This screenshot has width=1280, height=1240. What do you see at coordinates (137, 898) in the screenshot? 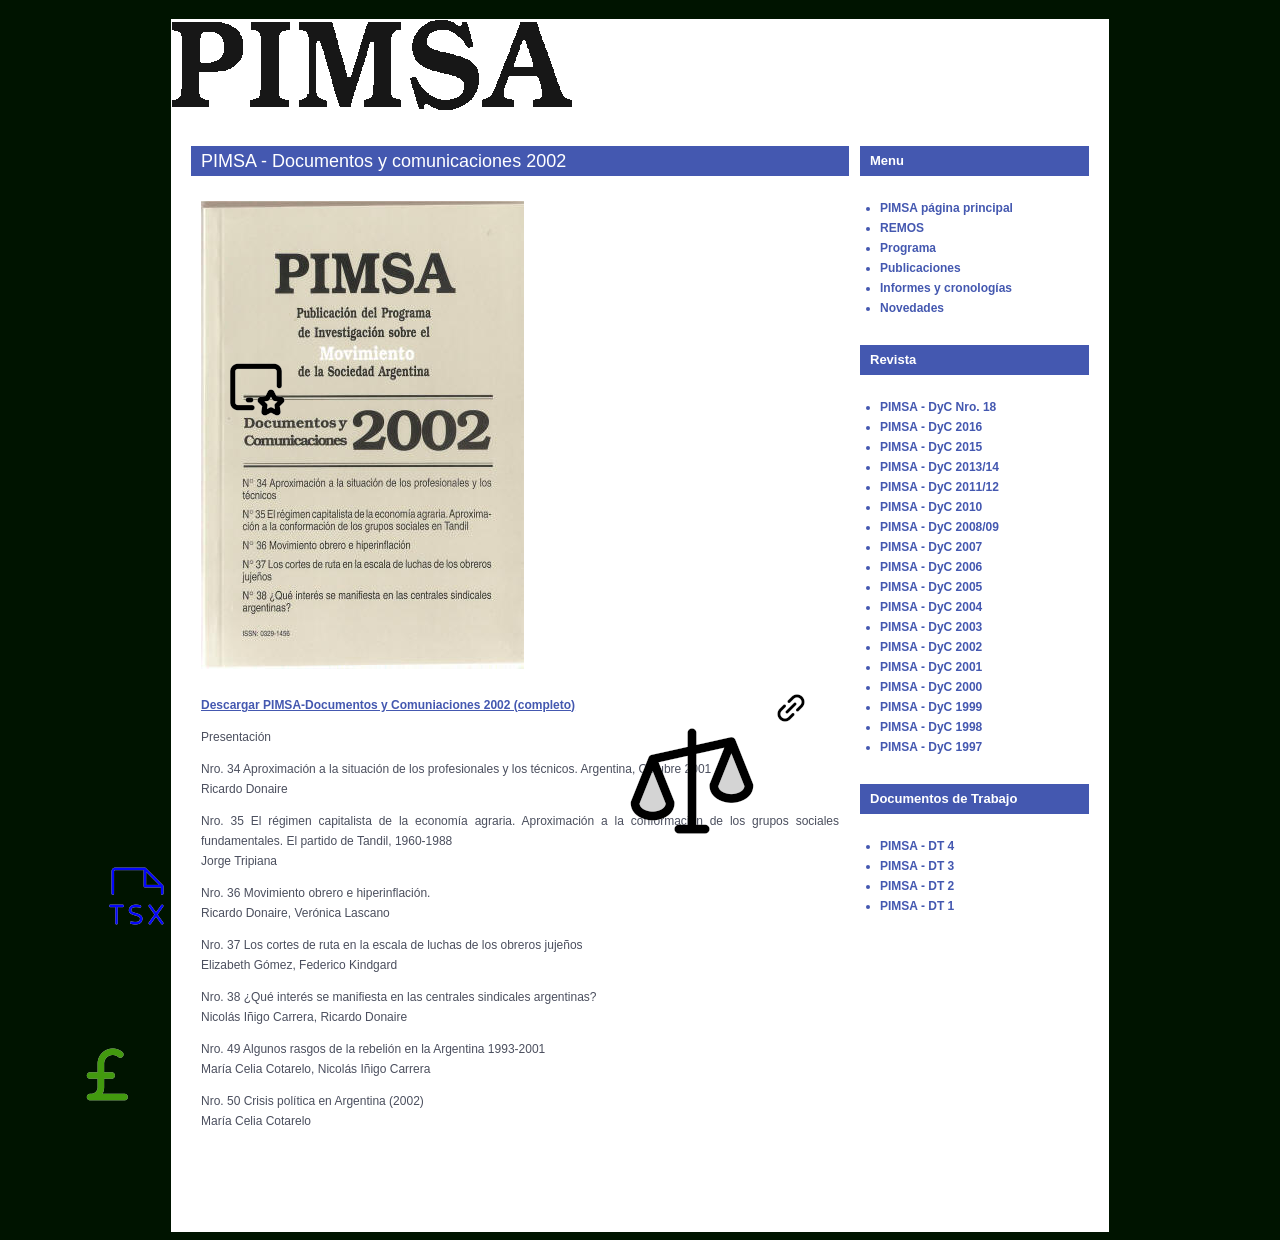
I see `open a typescript react component file` at bounding box center [137, 898].